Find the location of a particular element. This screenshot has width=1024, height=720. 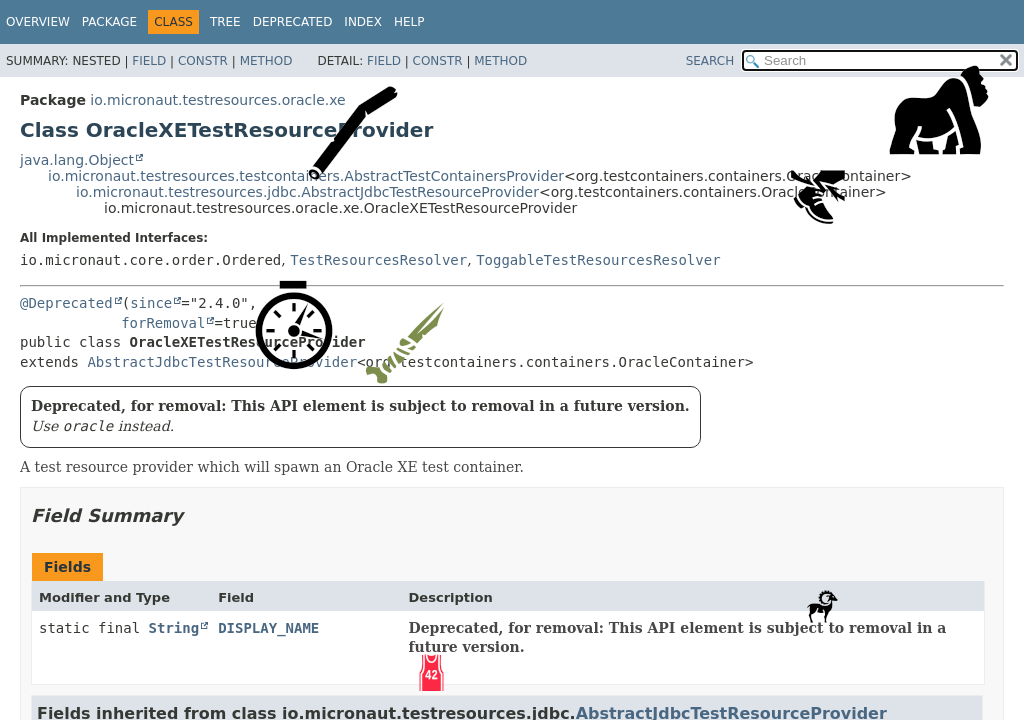

equip a bone knife weapon is located at coordinates (405, 343).